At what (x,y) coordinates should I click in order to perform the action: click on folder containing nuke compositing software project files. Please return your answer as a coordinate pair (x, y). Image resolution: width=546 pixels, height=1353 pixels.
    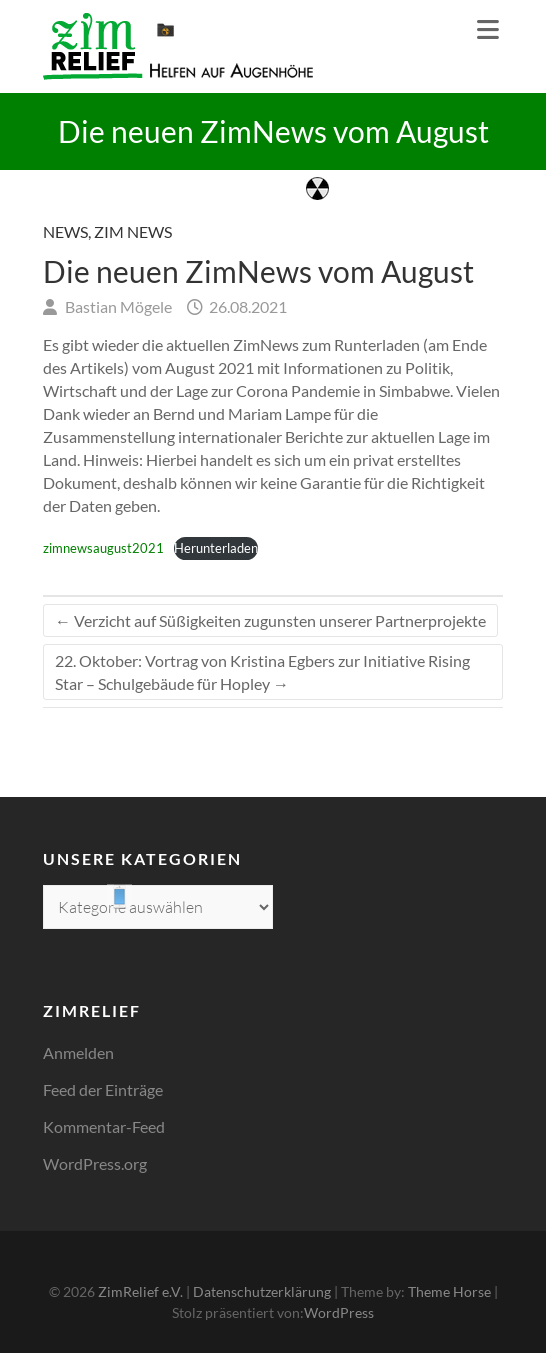
    Looking at the image, I should click on (165, 30).